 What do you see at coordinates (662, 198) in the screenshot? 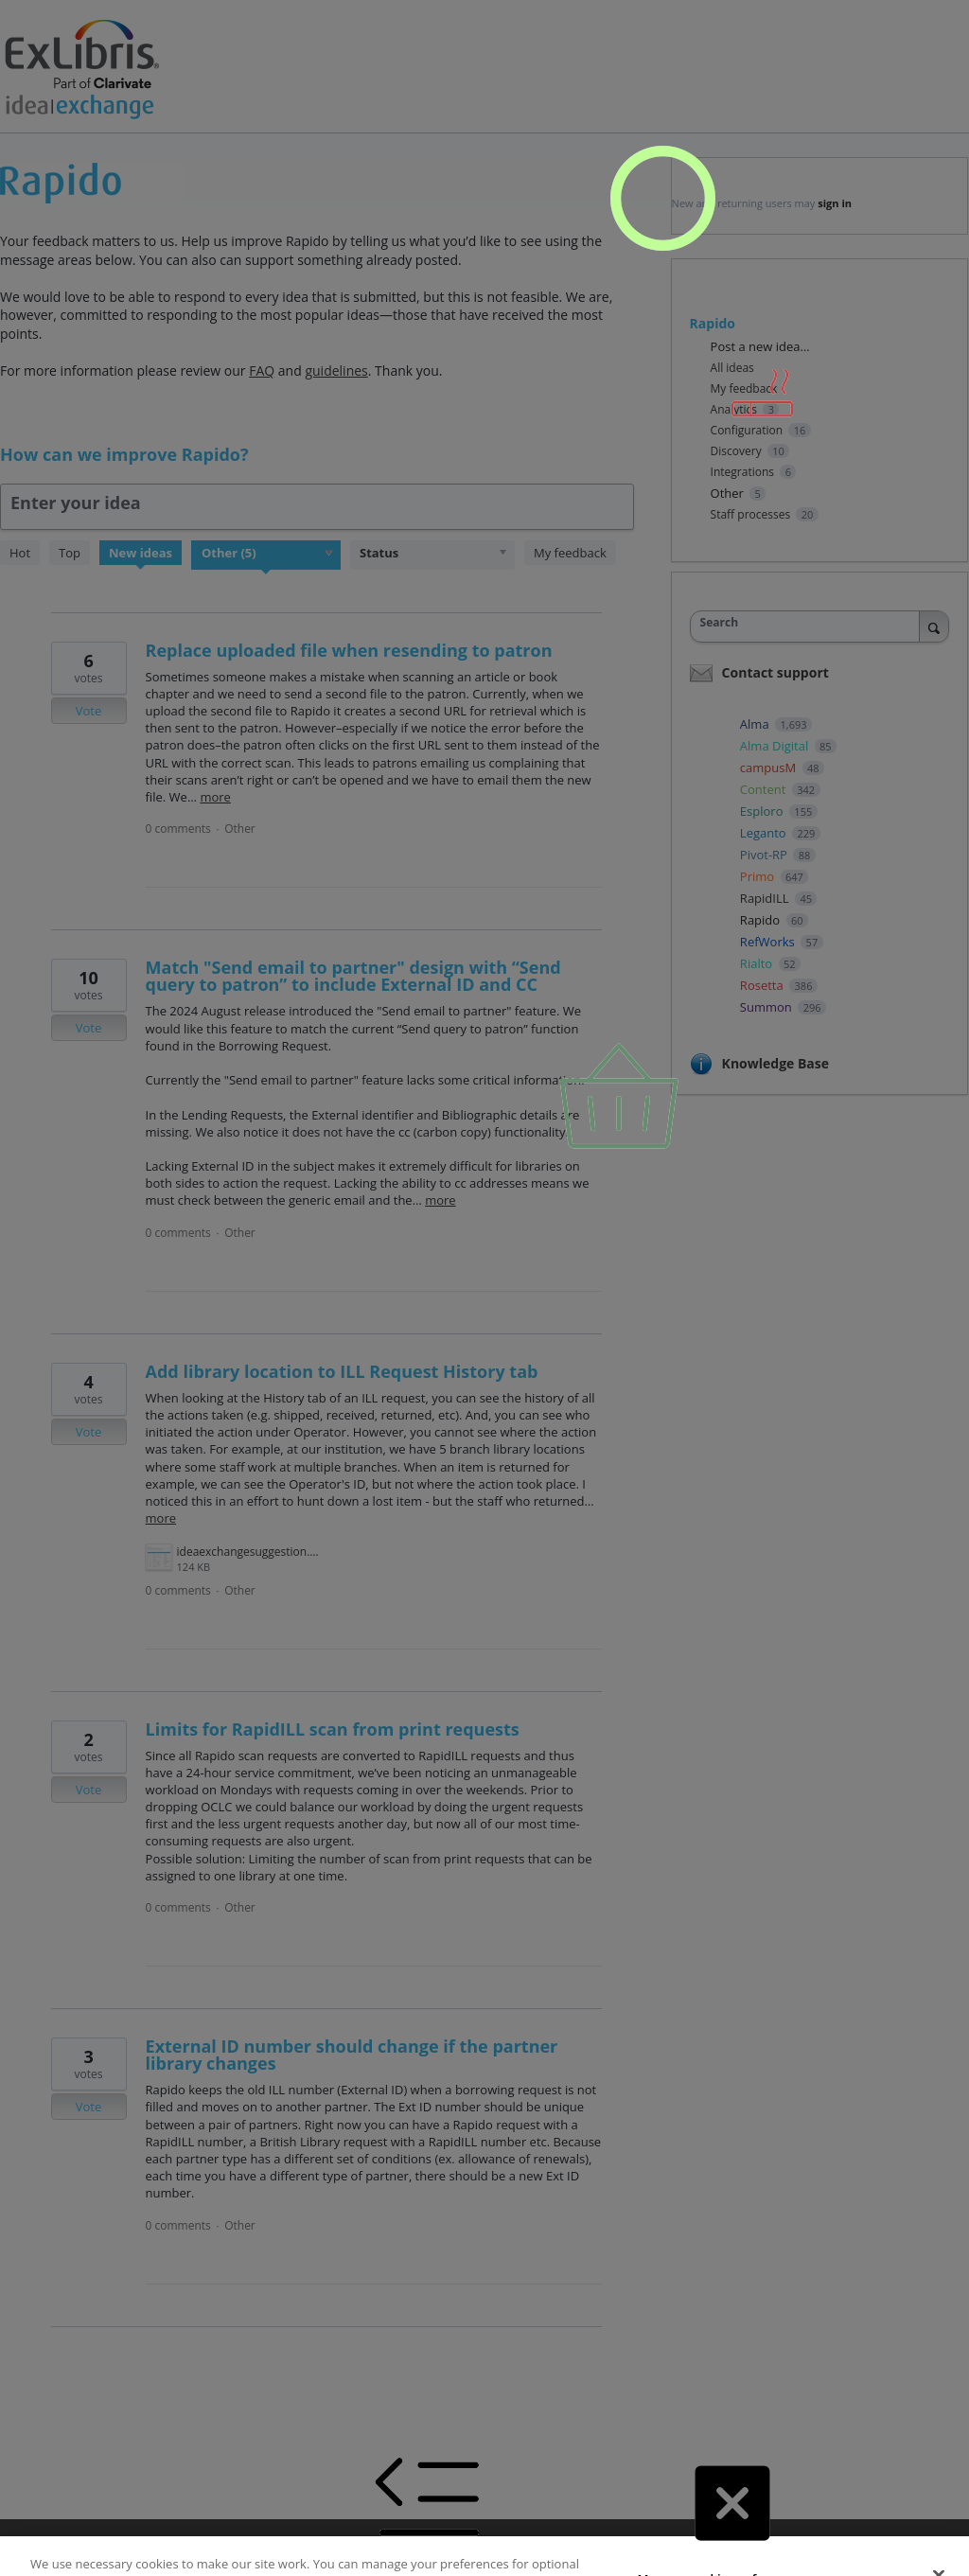
I see `unselected radio button option` at bounding box center [662, 198].